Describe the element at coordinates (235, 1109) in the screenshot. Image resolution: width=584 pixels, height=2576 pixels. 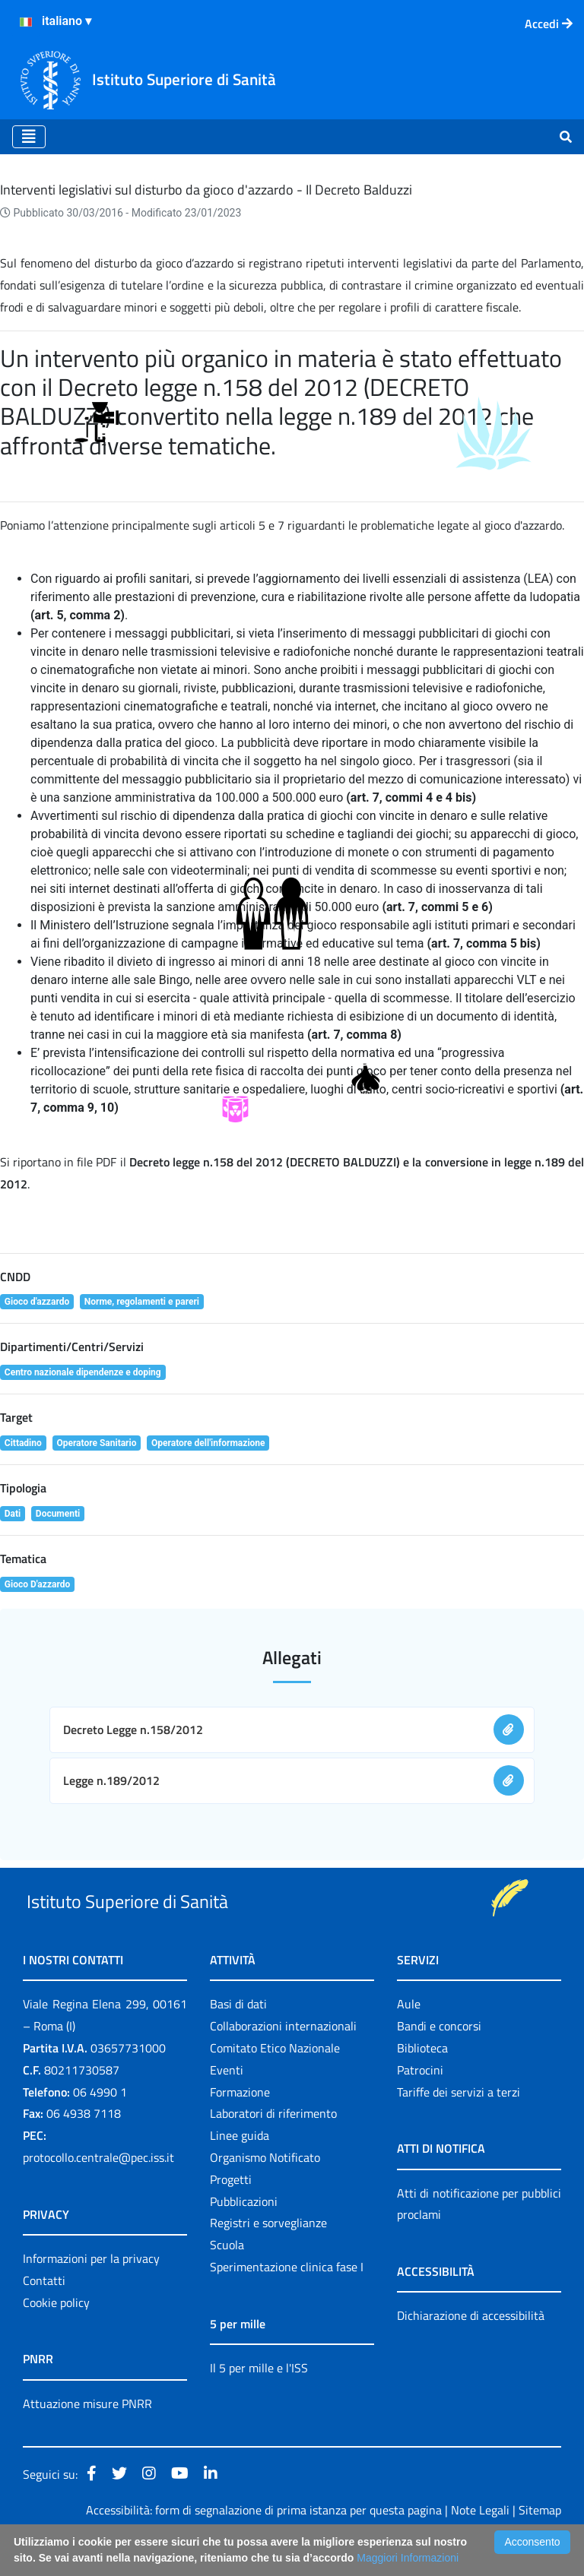
I see `indicates hazardous or radioactive materials in a game context` at that location.